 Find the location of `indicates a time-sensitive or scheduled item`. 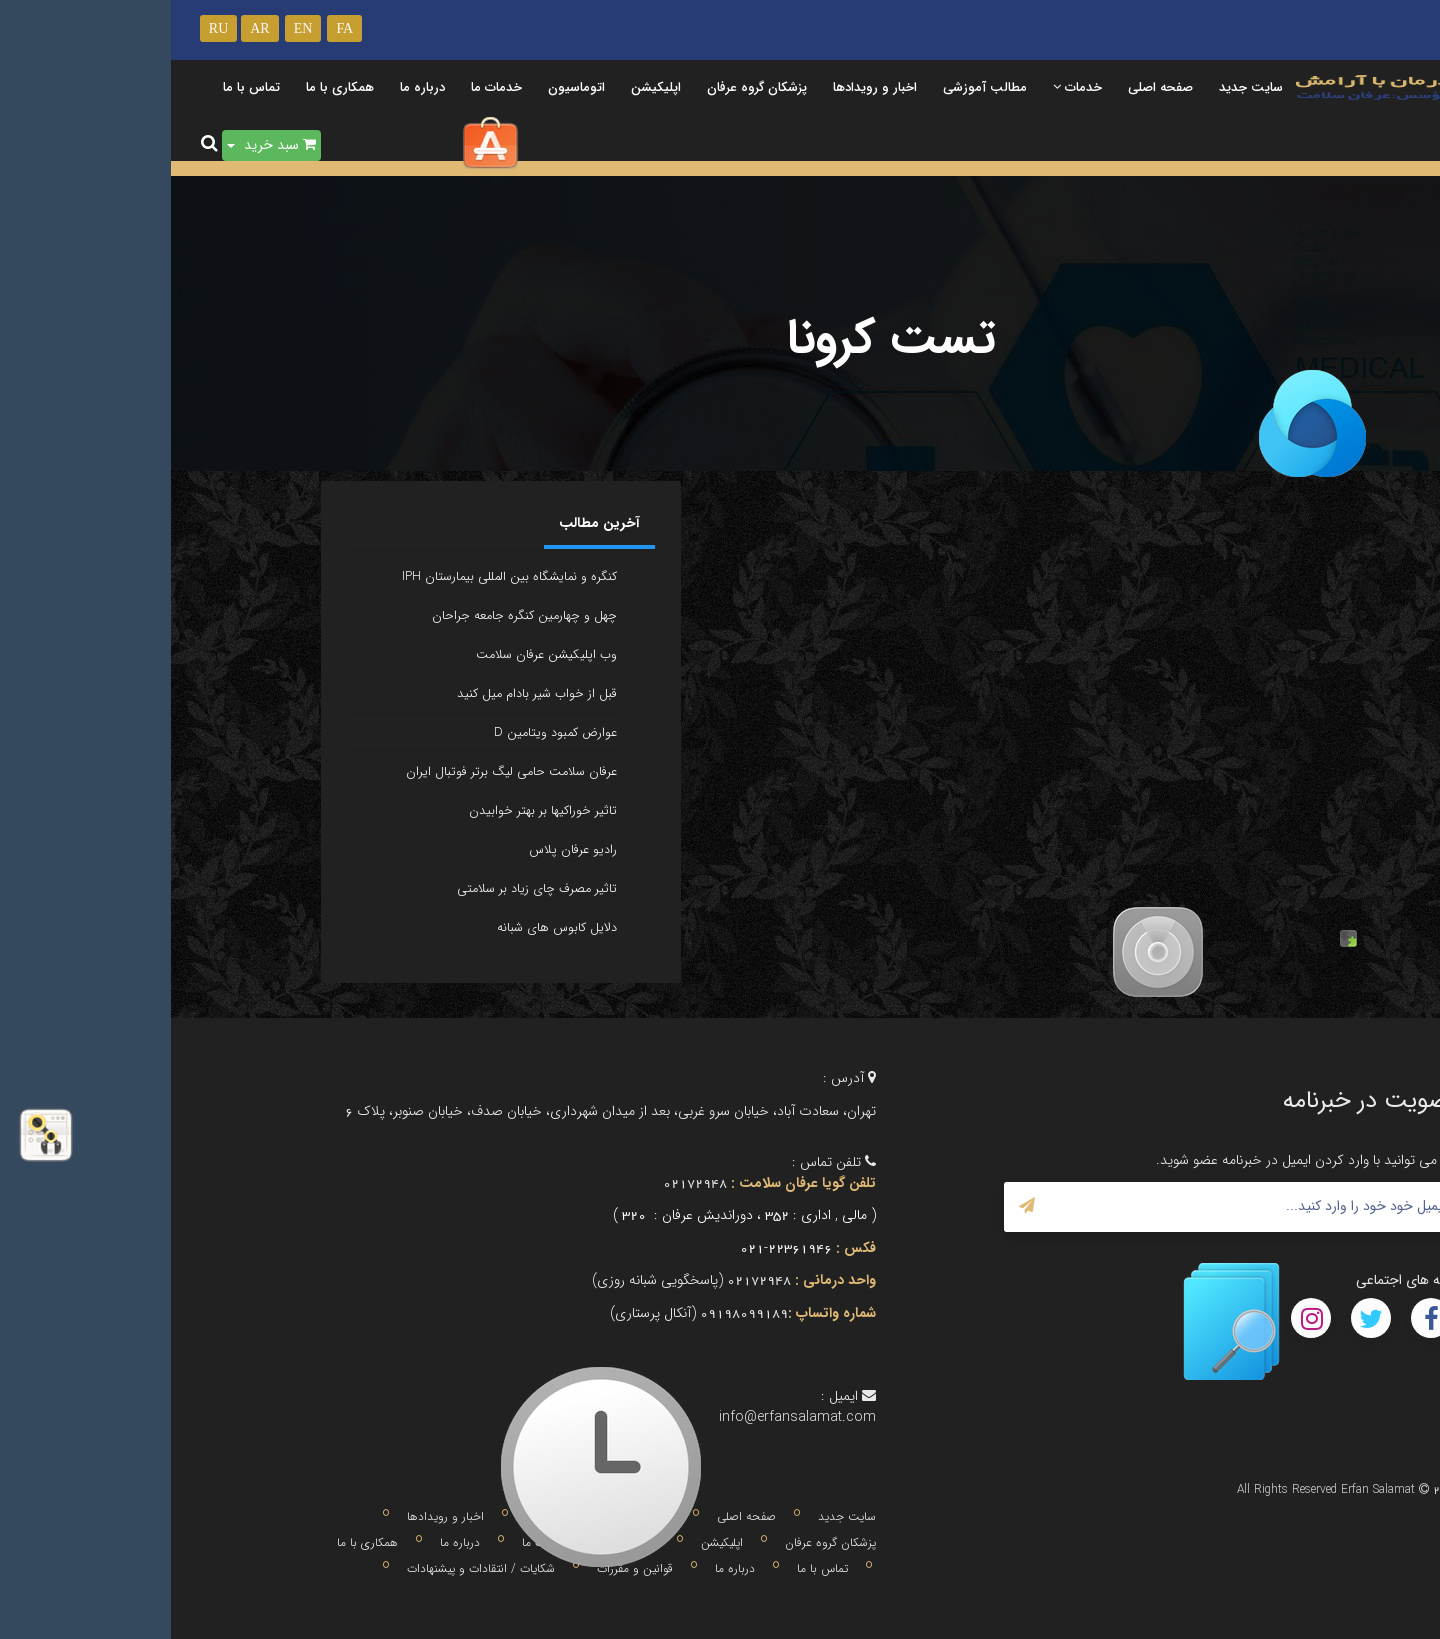

indicates a time-sensitive or scheduled item is located at coordinates (601, 1467).